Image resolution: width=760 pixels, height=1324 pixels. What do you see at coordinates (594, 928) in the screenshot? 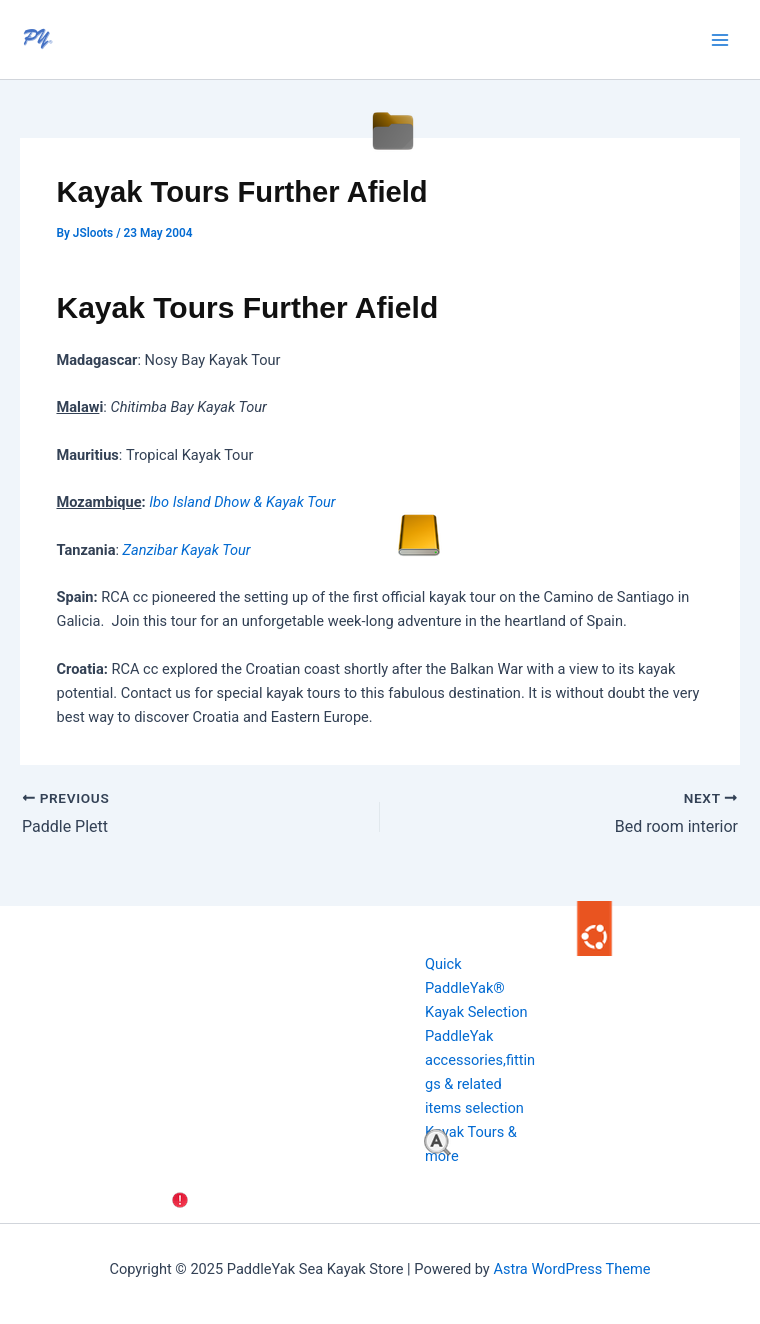
I see `open the ubuntu application menu` at bounding box center [594, 928].